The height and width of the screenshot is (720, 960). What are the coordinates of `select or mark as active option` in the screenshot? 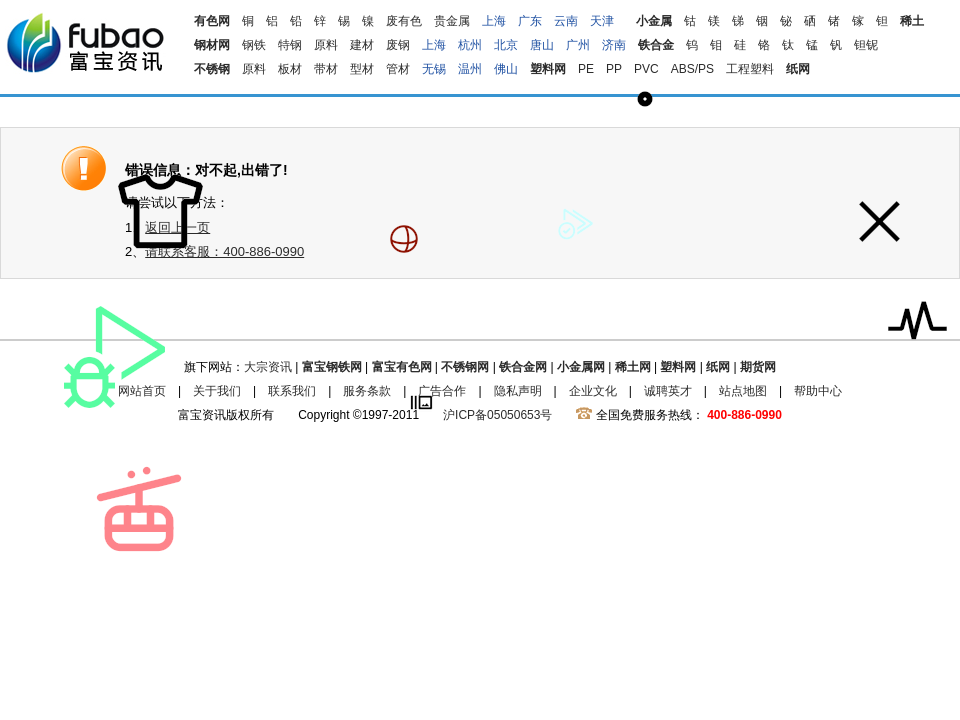 It's located at (645, 99).